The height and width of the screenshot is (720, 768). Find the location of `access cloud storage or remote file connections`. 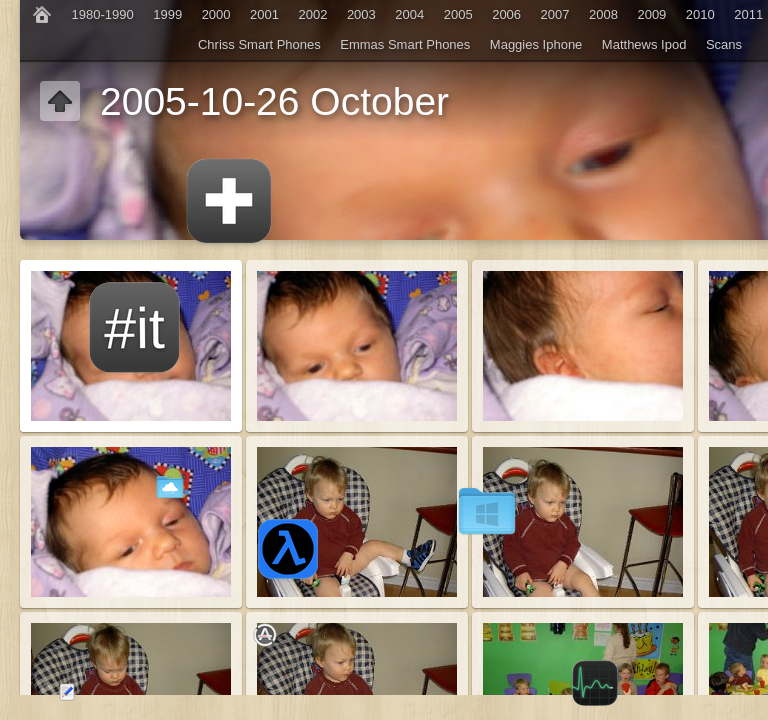

access cloud storage or remote file connections is located at coordinates (170, 487).